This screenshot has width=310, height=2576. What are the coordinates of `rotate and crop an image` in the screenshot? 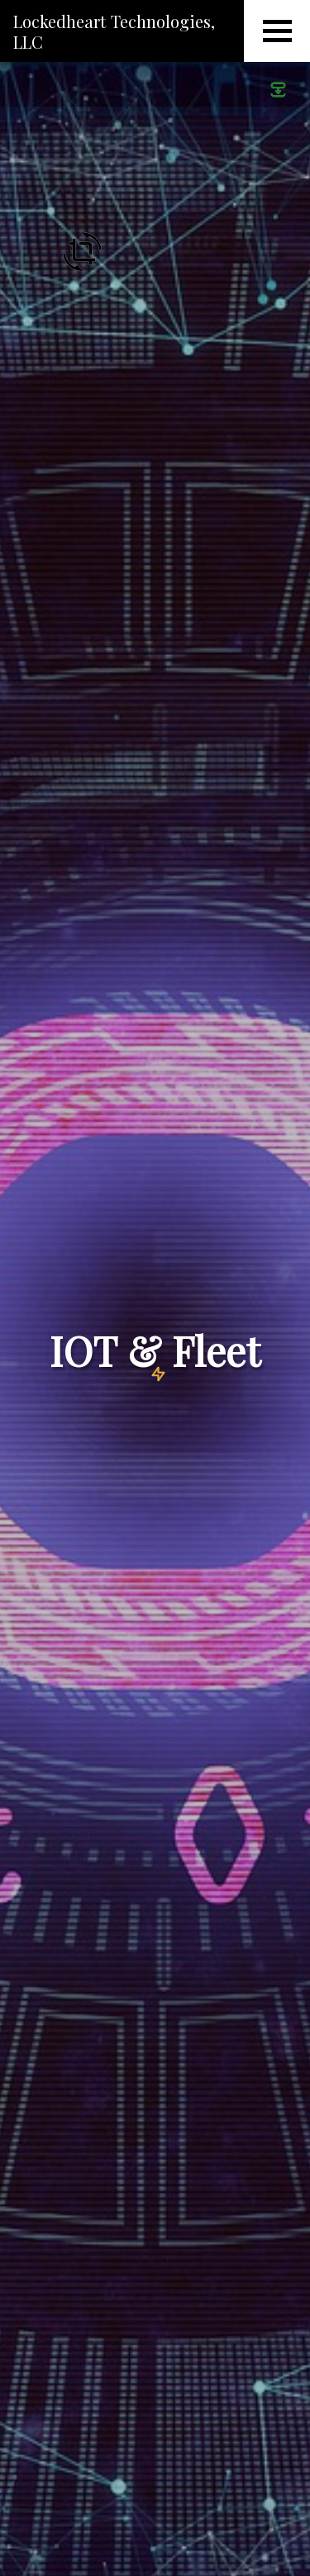 It's located at (82, 251).